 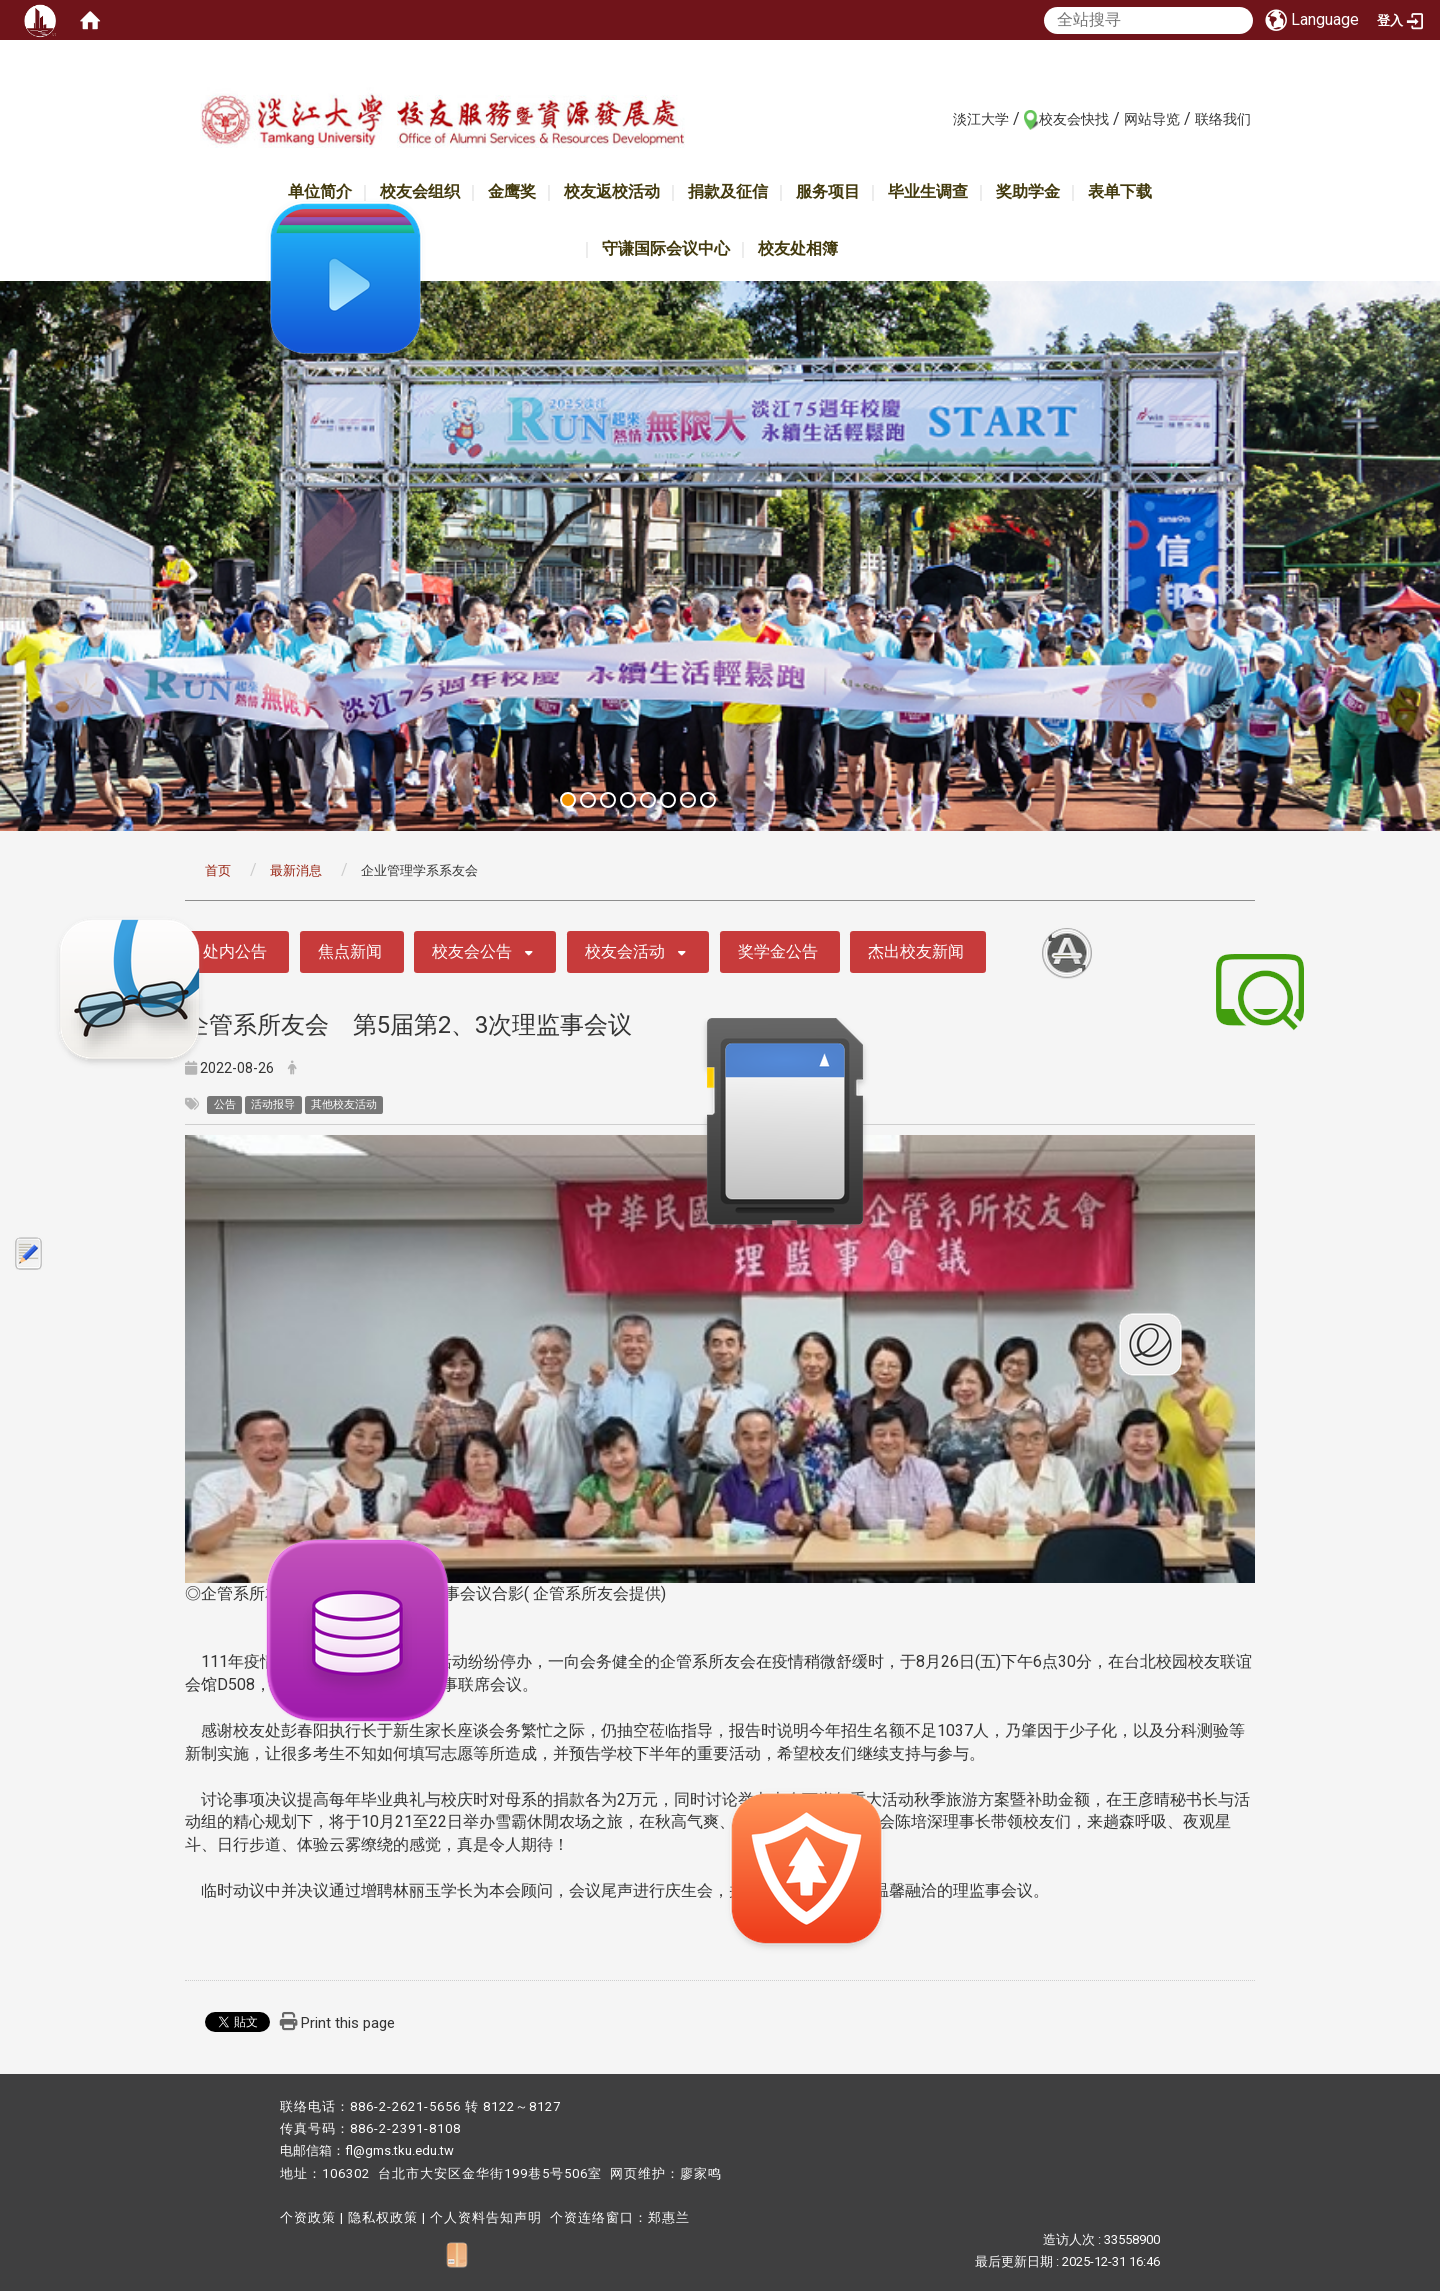 What do you see at coordinates (806, 1868) in the screenshot?
I see `open firewatch app` at bounding box center [806, 1868].